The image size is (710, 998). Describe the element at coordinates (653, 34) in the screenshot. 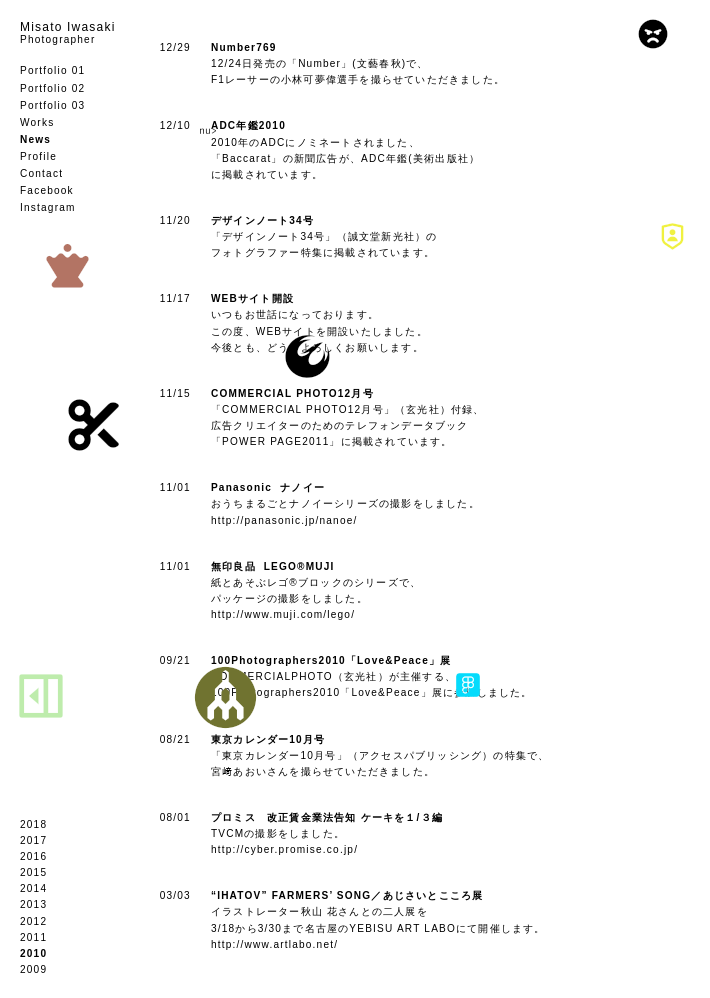

I see `react to a message with anger` at that location.